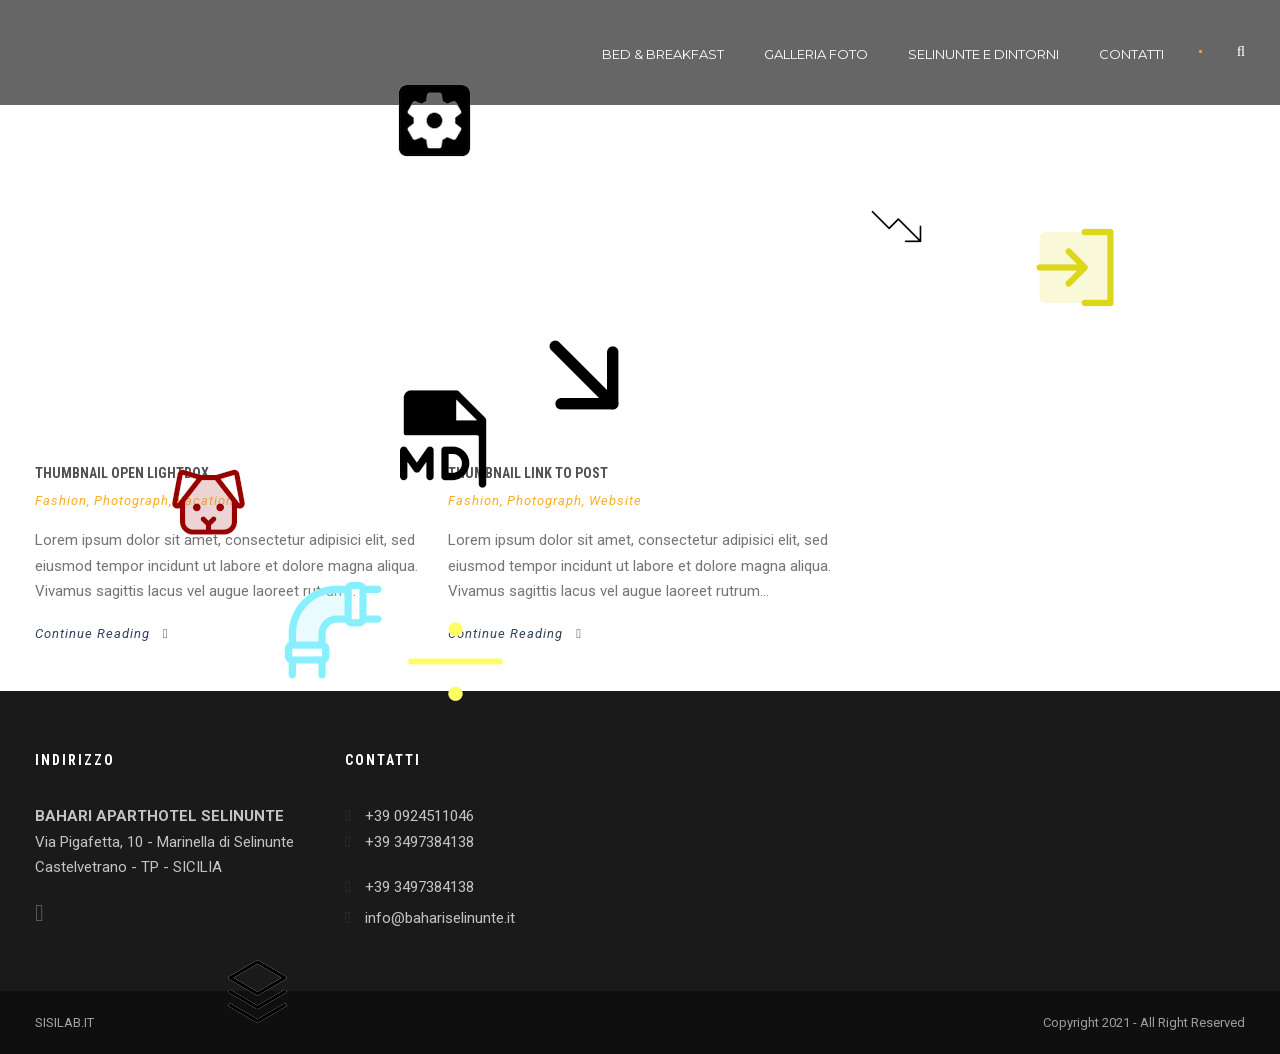 This screenshot has height=1054, width=1280. What do you see at coordinates (584, 375) in the screenshot?
I see `navigate to the next item diagonally` at bounding box center [584, 375].